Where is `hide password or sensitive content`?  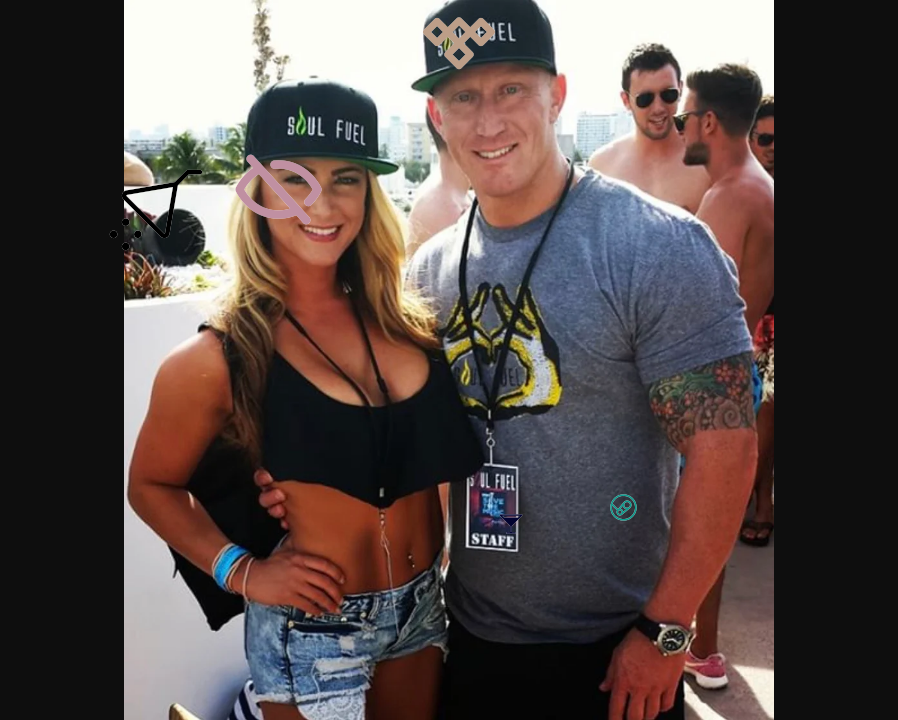 hide password or sensitive content is located at coordinates (278, 189).